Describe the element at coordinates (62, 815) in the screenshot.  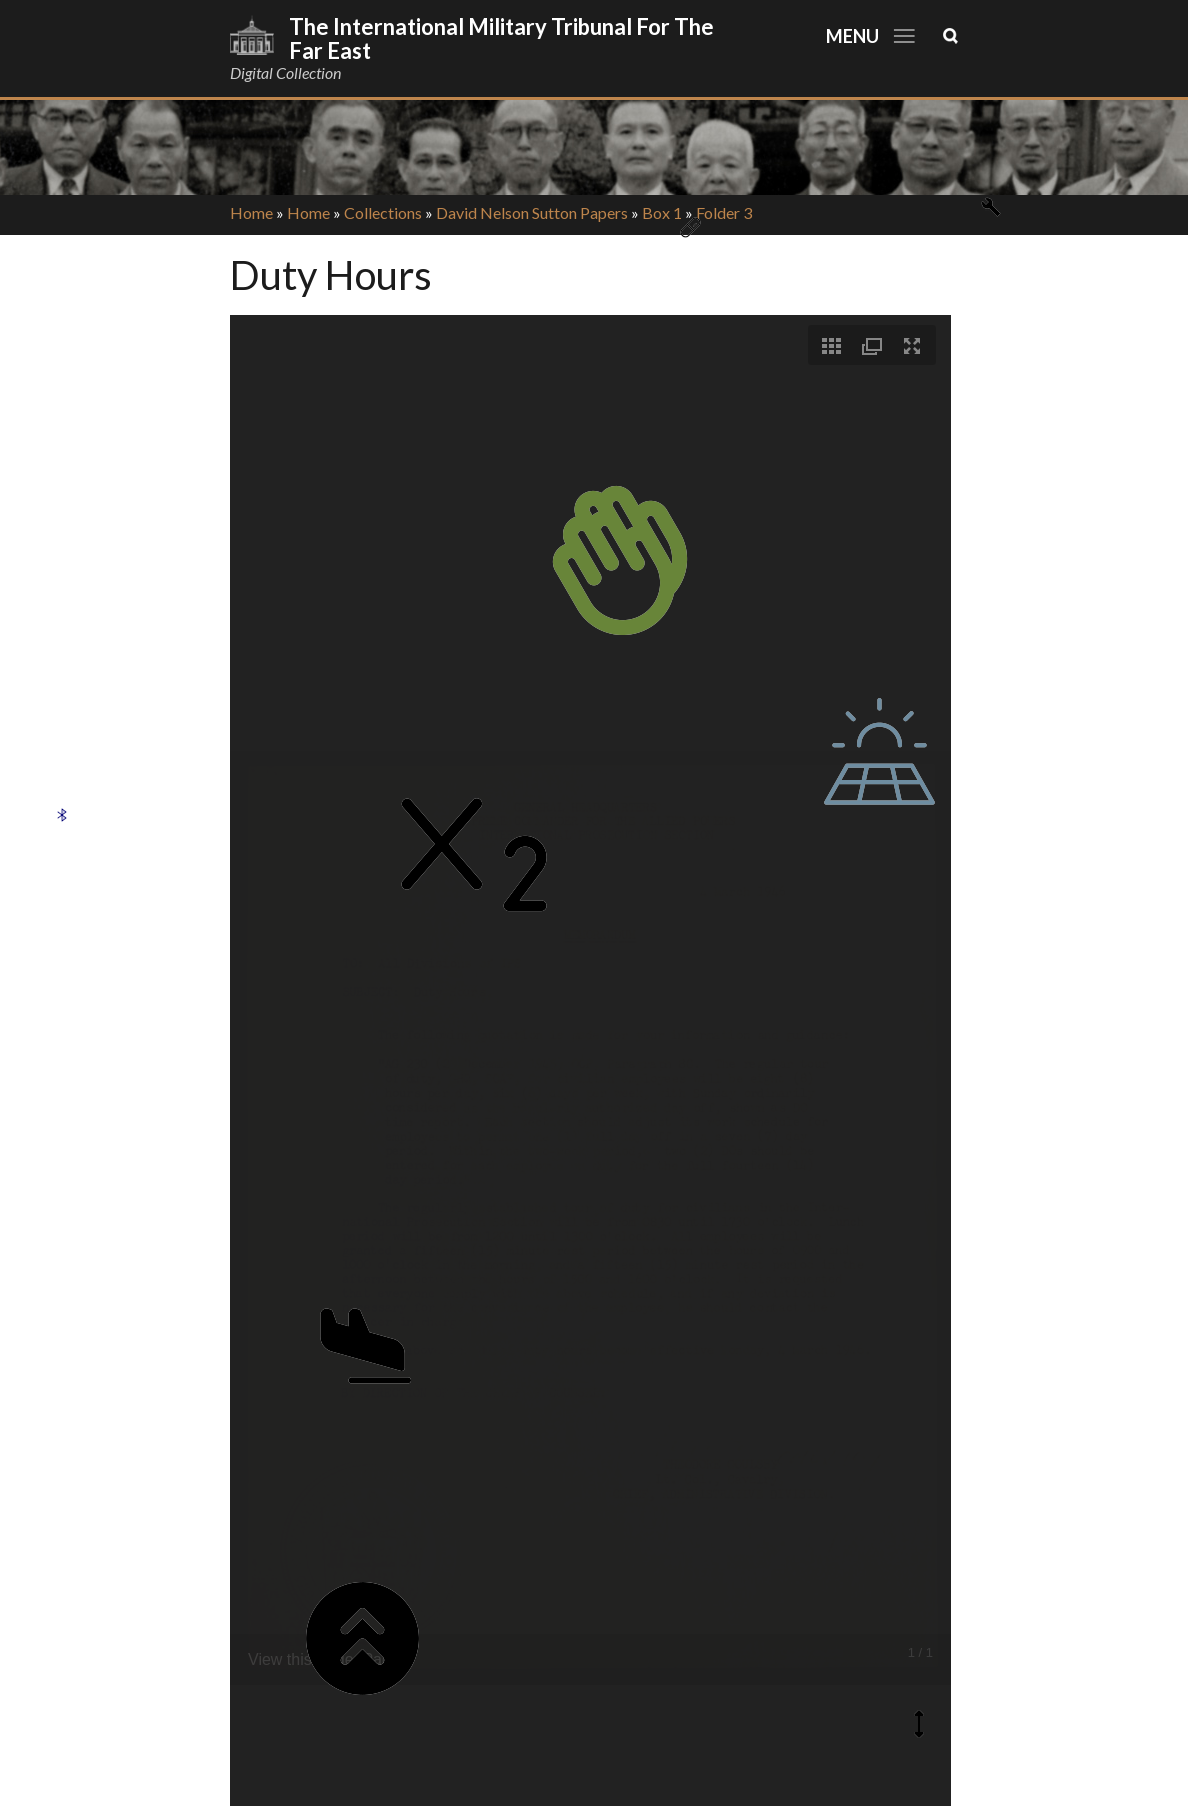
I see `toggle bluetooth connectivity on or off` at that location.